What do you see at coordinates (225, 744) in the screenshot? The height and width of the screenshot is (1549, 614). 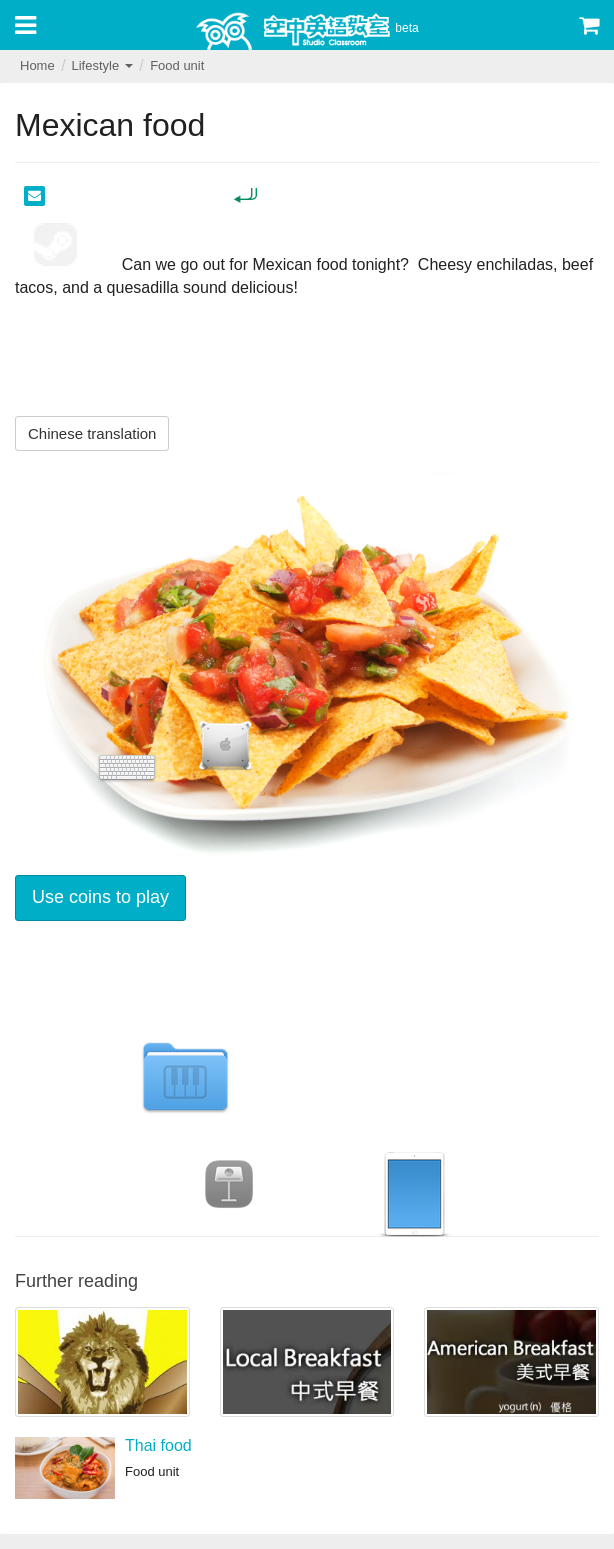 I see `represents a power mac g4 computer in system settings` at bounding box center [225, 744].